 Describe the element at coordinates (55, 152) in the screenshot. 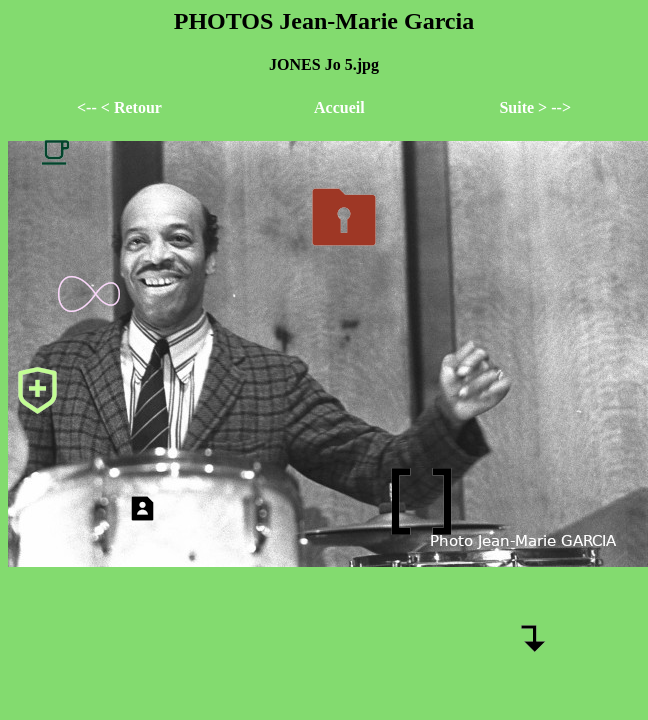

I see `browse coffee shop or café locations` at that location.